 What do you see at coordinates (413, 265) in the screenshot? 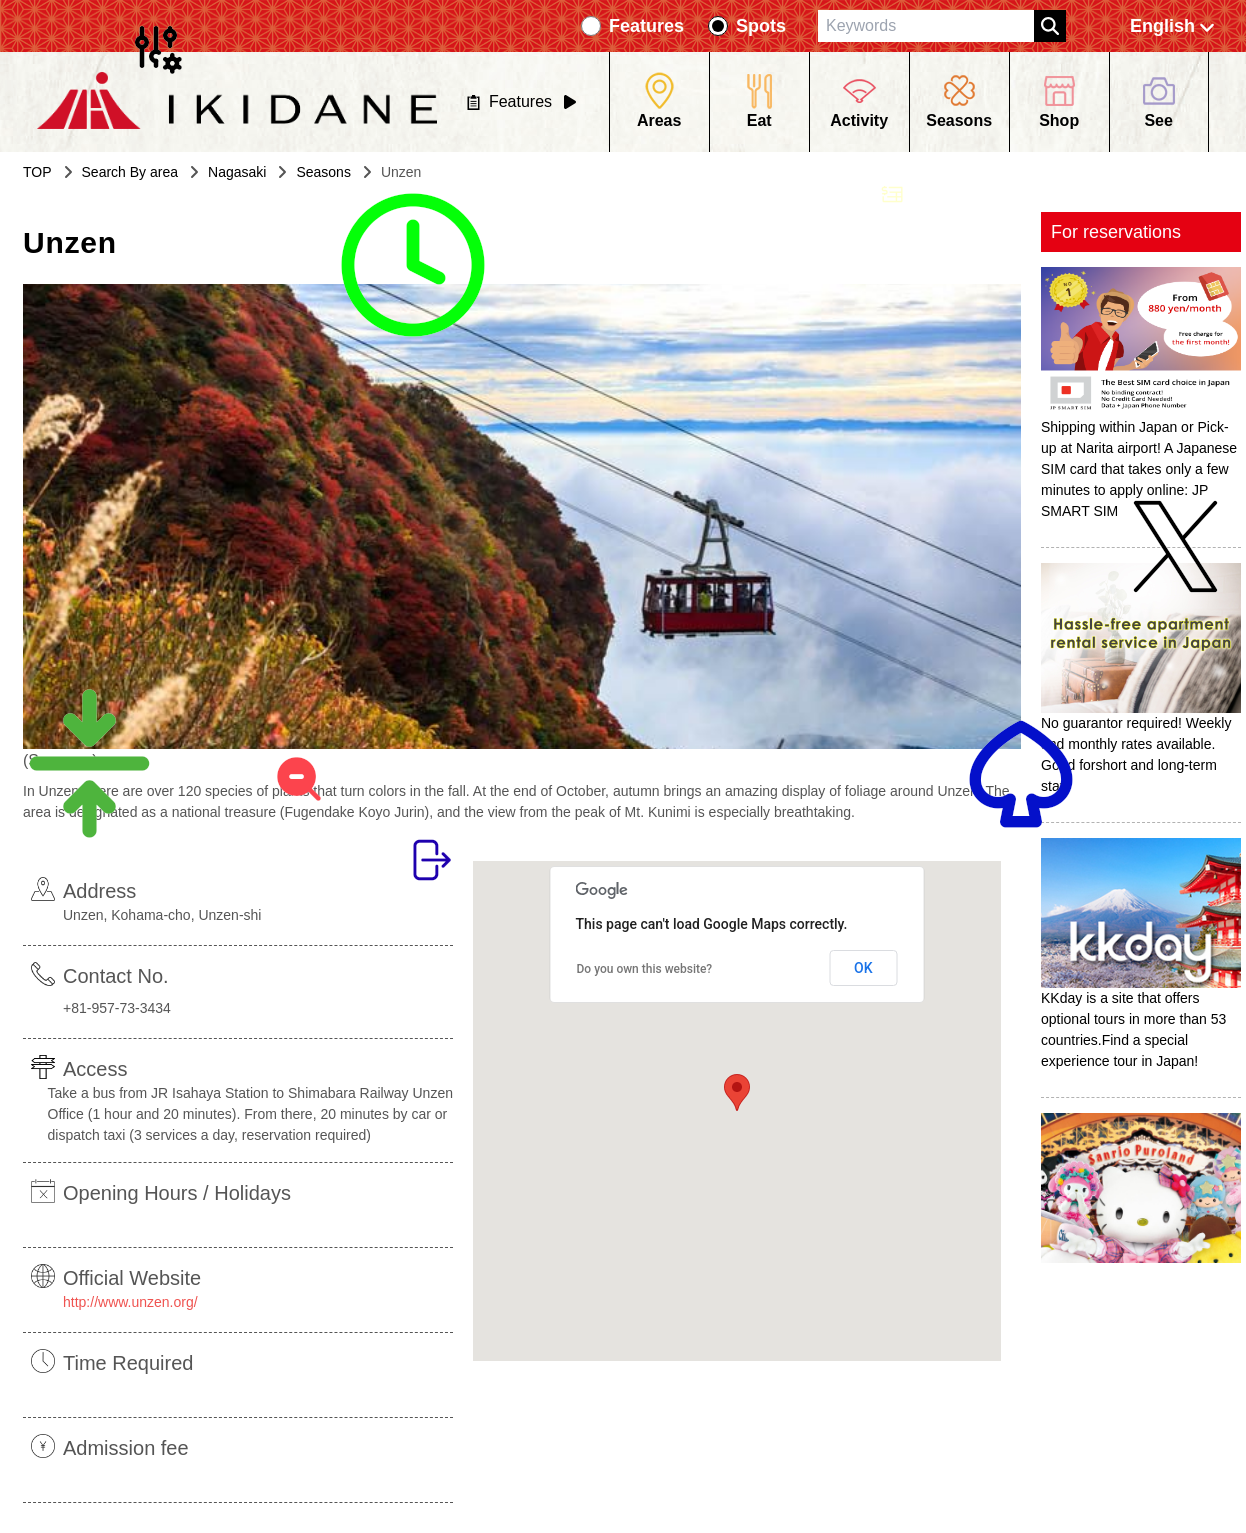
I see `view current time` at bounding box center [413, 265].